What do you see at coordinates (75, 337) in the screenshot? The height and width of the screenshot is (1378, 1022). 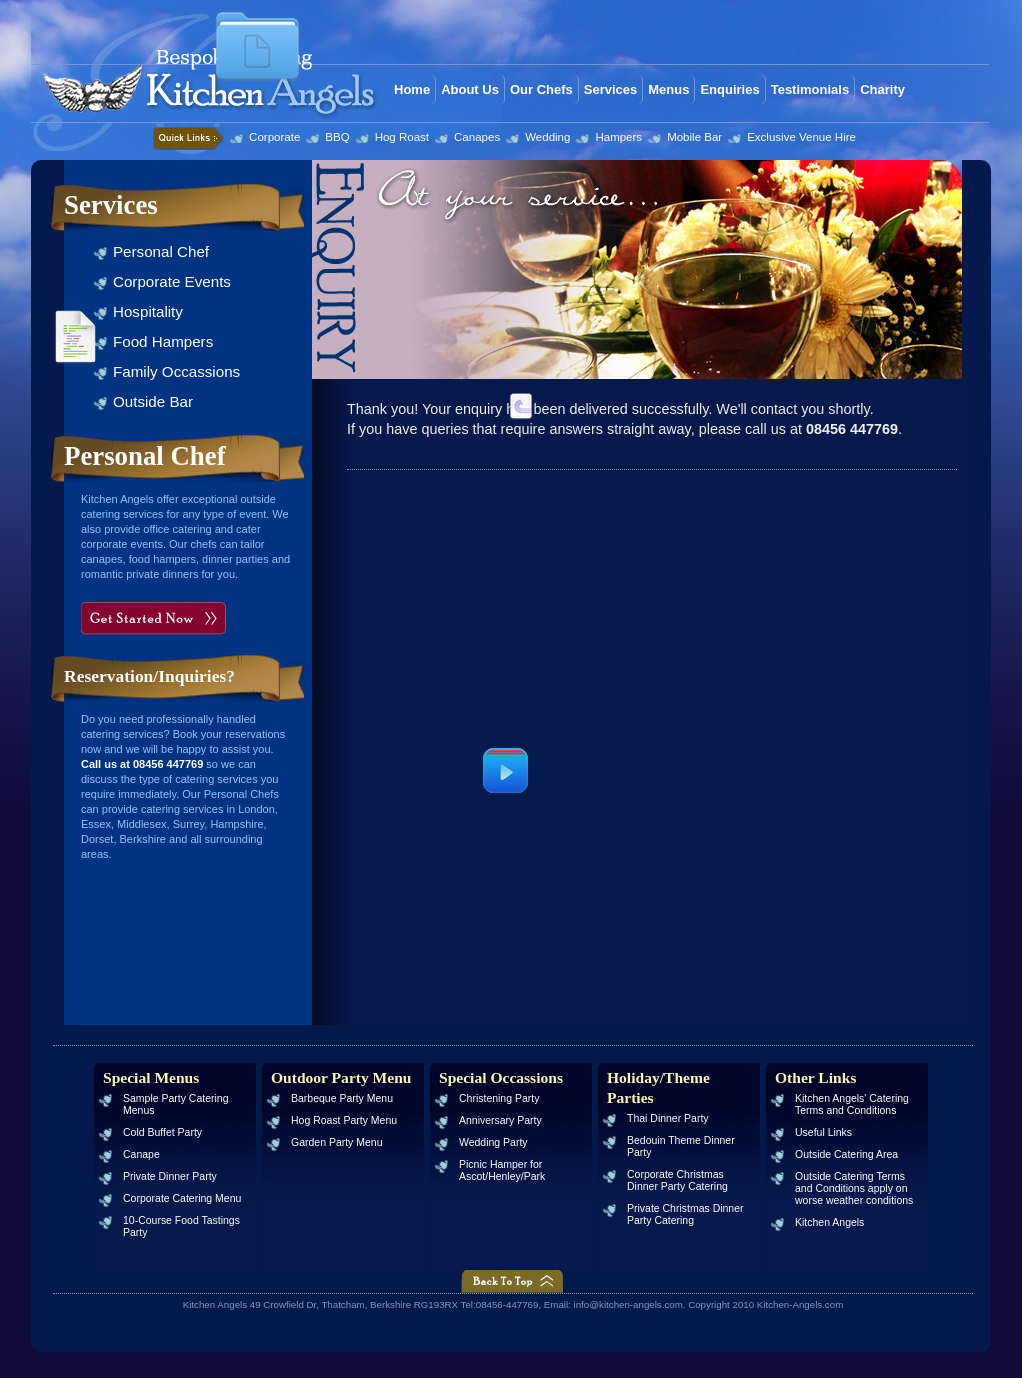 I see `a COBOL source code file` at bounding box center [75, 337].